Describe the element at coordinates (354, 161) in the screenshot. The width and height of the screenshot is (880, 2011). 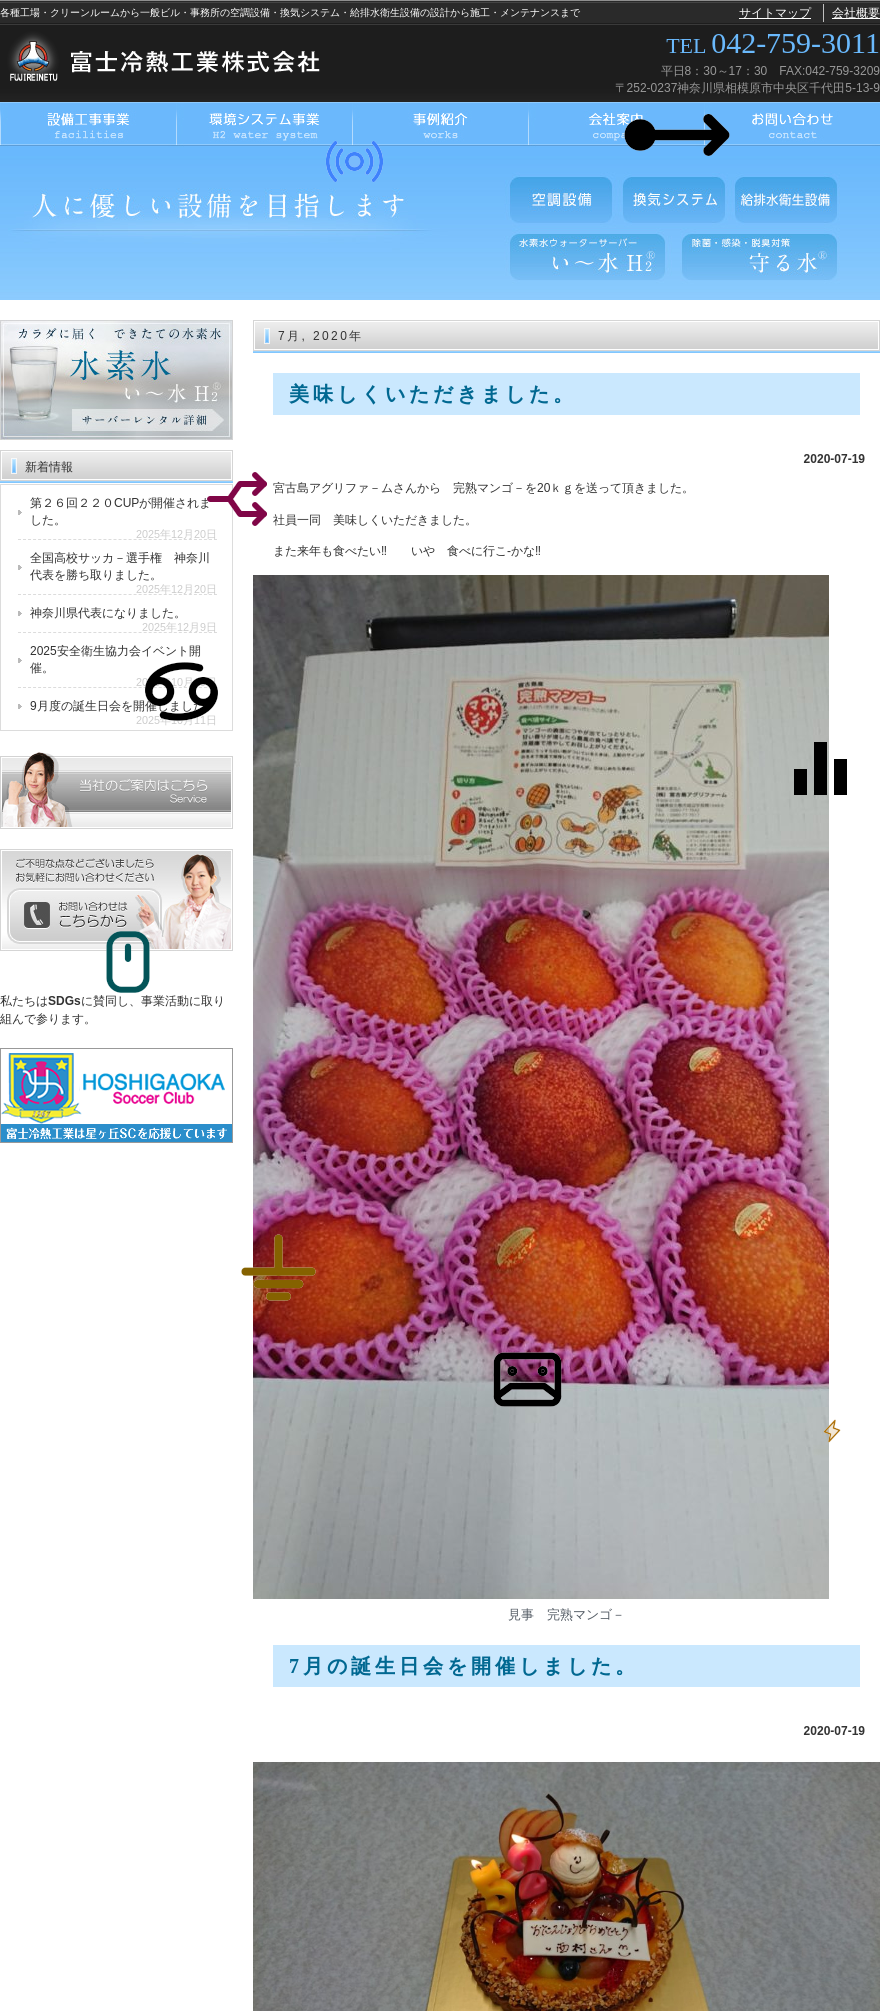
I see `start a live broadcast or stream` at that location.